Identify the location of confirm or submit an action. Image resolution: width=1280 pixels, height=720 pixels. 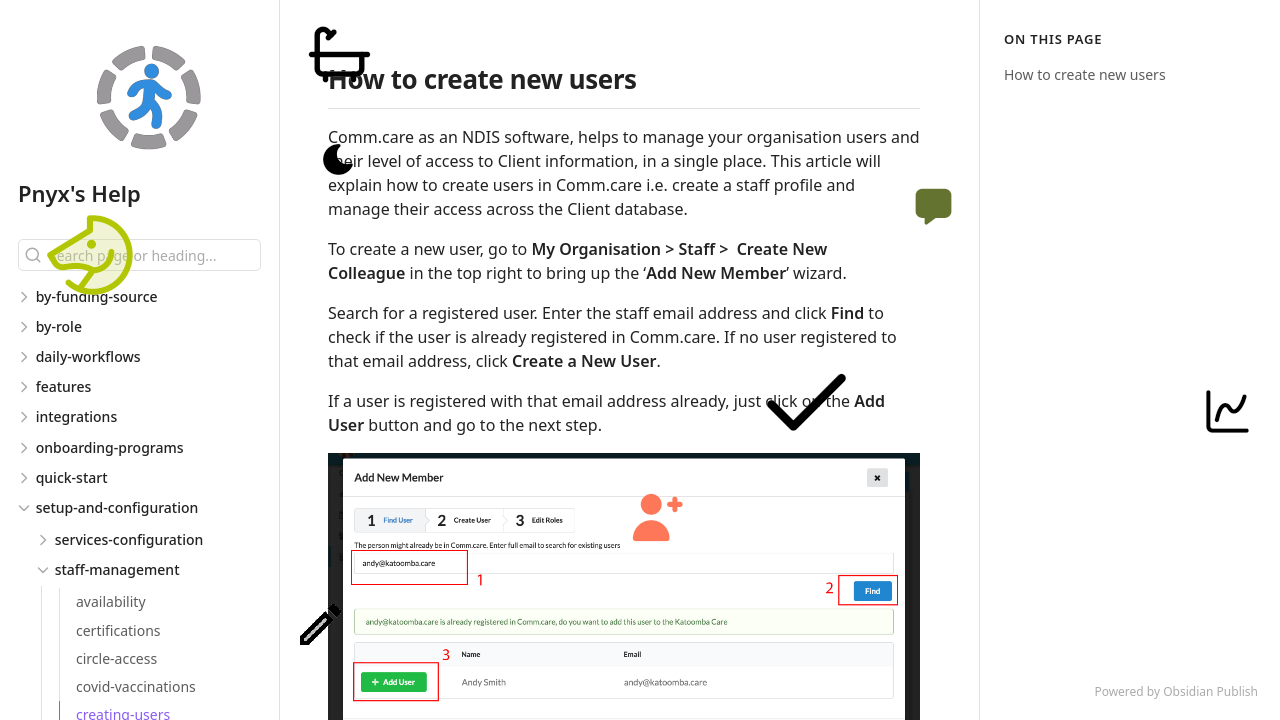
(806, 404).